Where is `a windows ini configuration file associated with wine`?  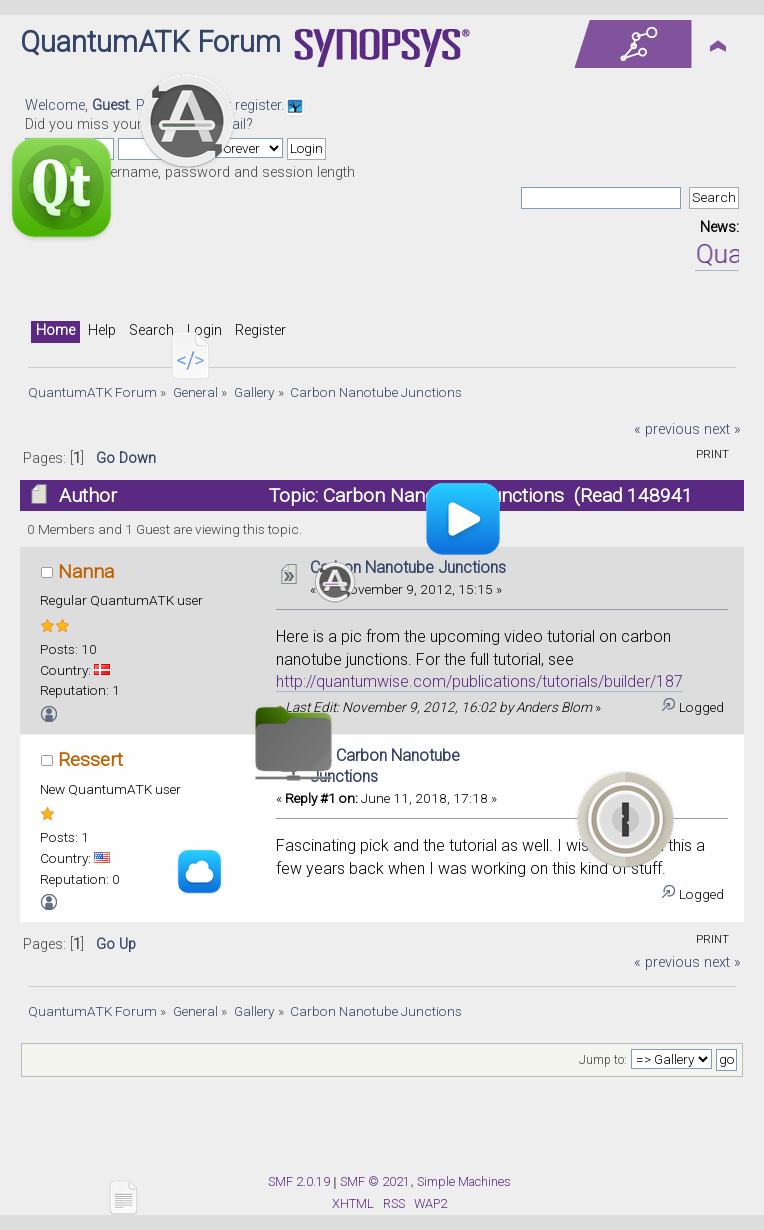 a windows ini configuration file associated with wine is located at coordinates (123, 1197).